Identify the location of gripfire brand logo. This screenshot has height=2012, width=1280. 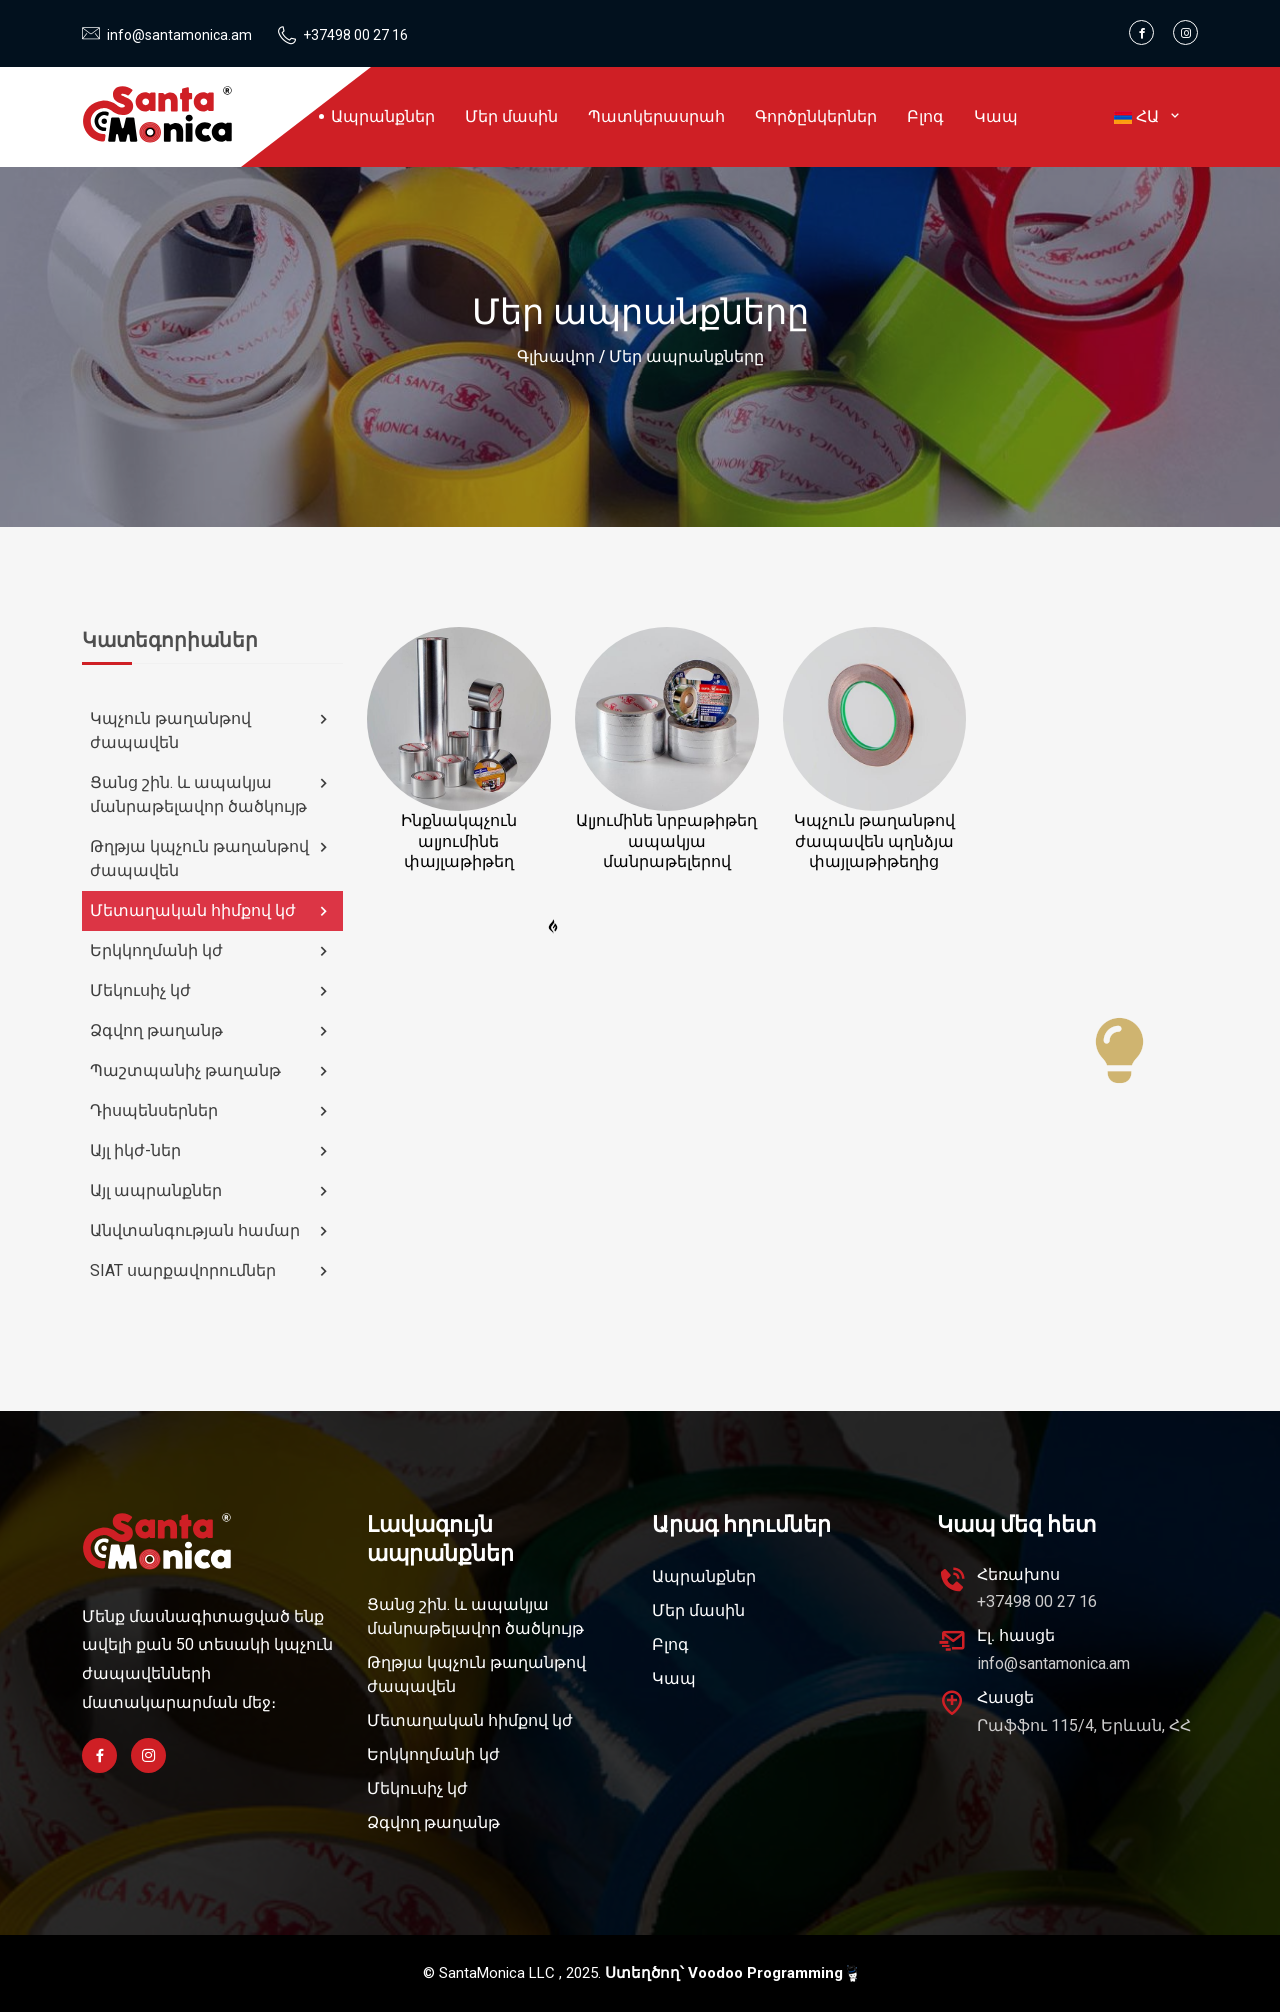
(553, 926).